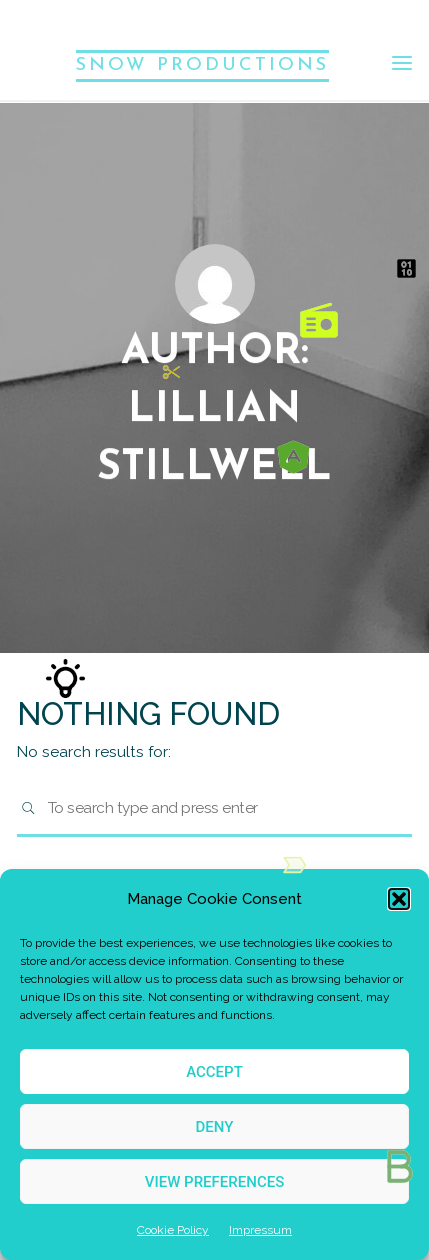 Image resolution: width=429 pixels, height=1260 pixels. What do you see at coordinates (65, 678) in the screenshot?
I see `view tips or suggestions` at bounding box center [65, 678].